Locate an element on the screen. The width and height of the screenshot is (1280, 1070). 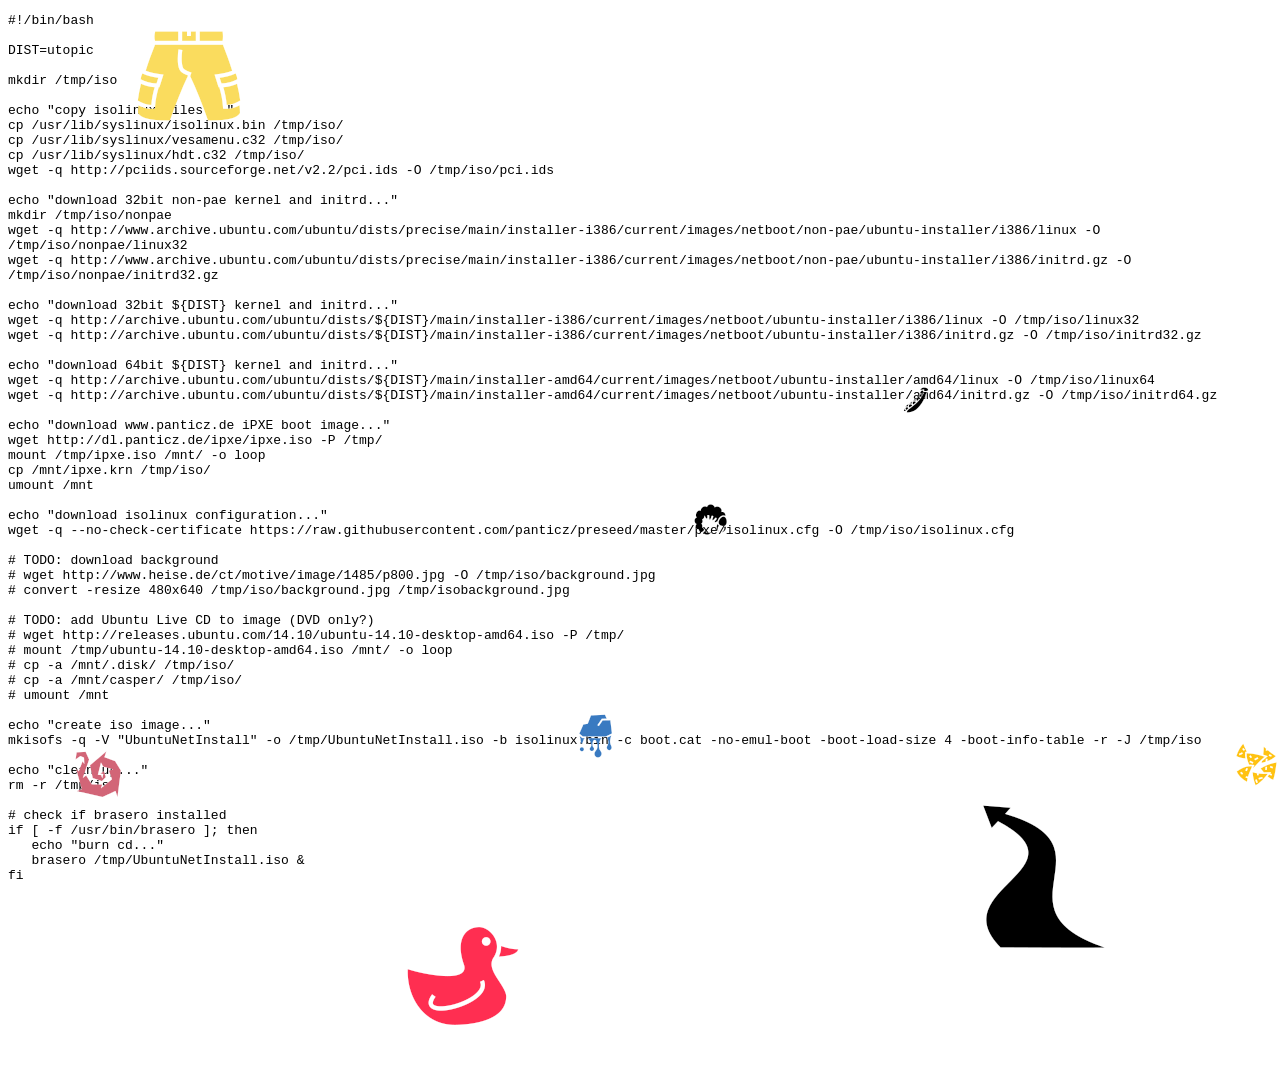
represents a tentacle monster or creature ability in a game is located at coordinates (98, 774).